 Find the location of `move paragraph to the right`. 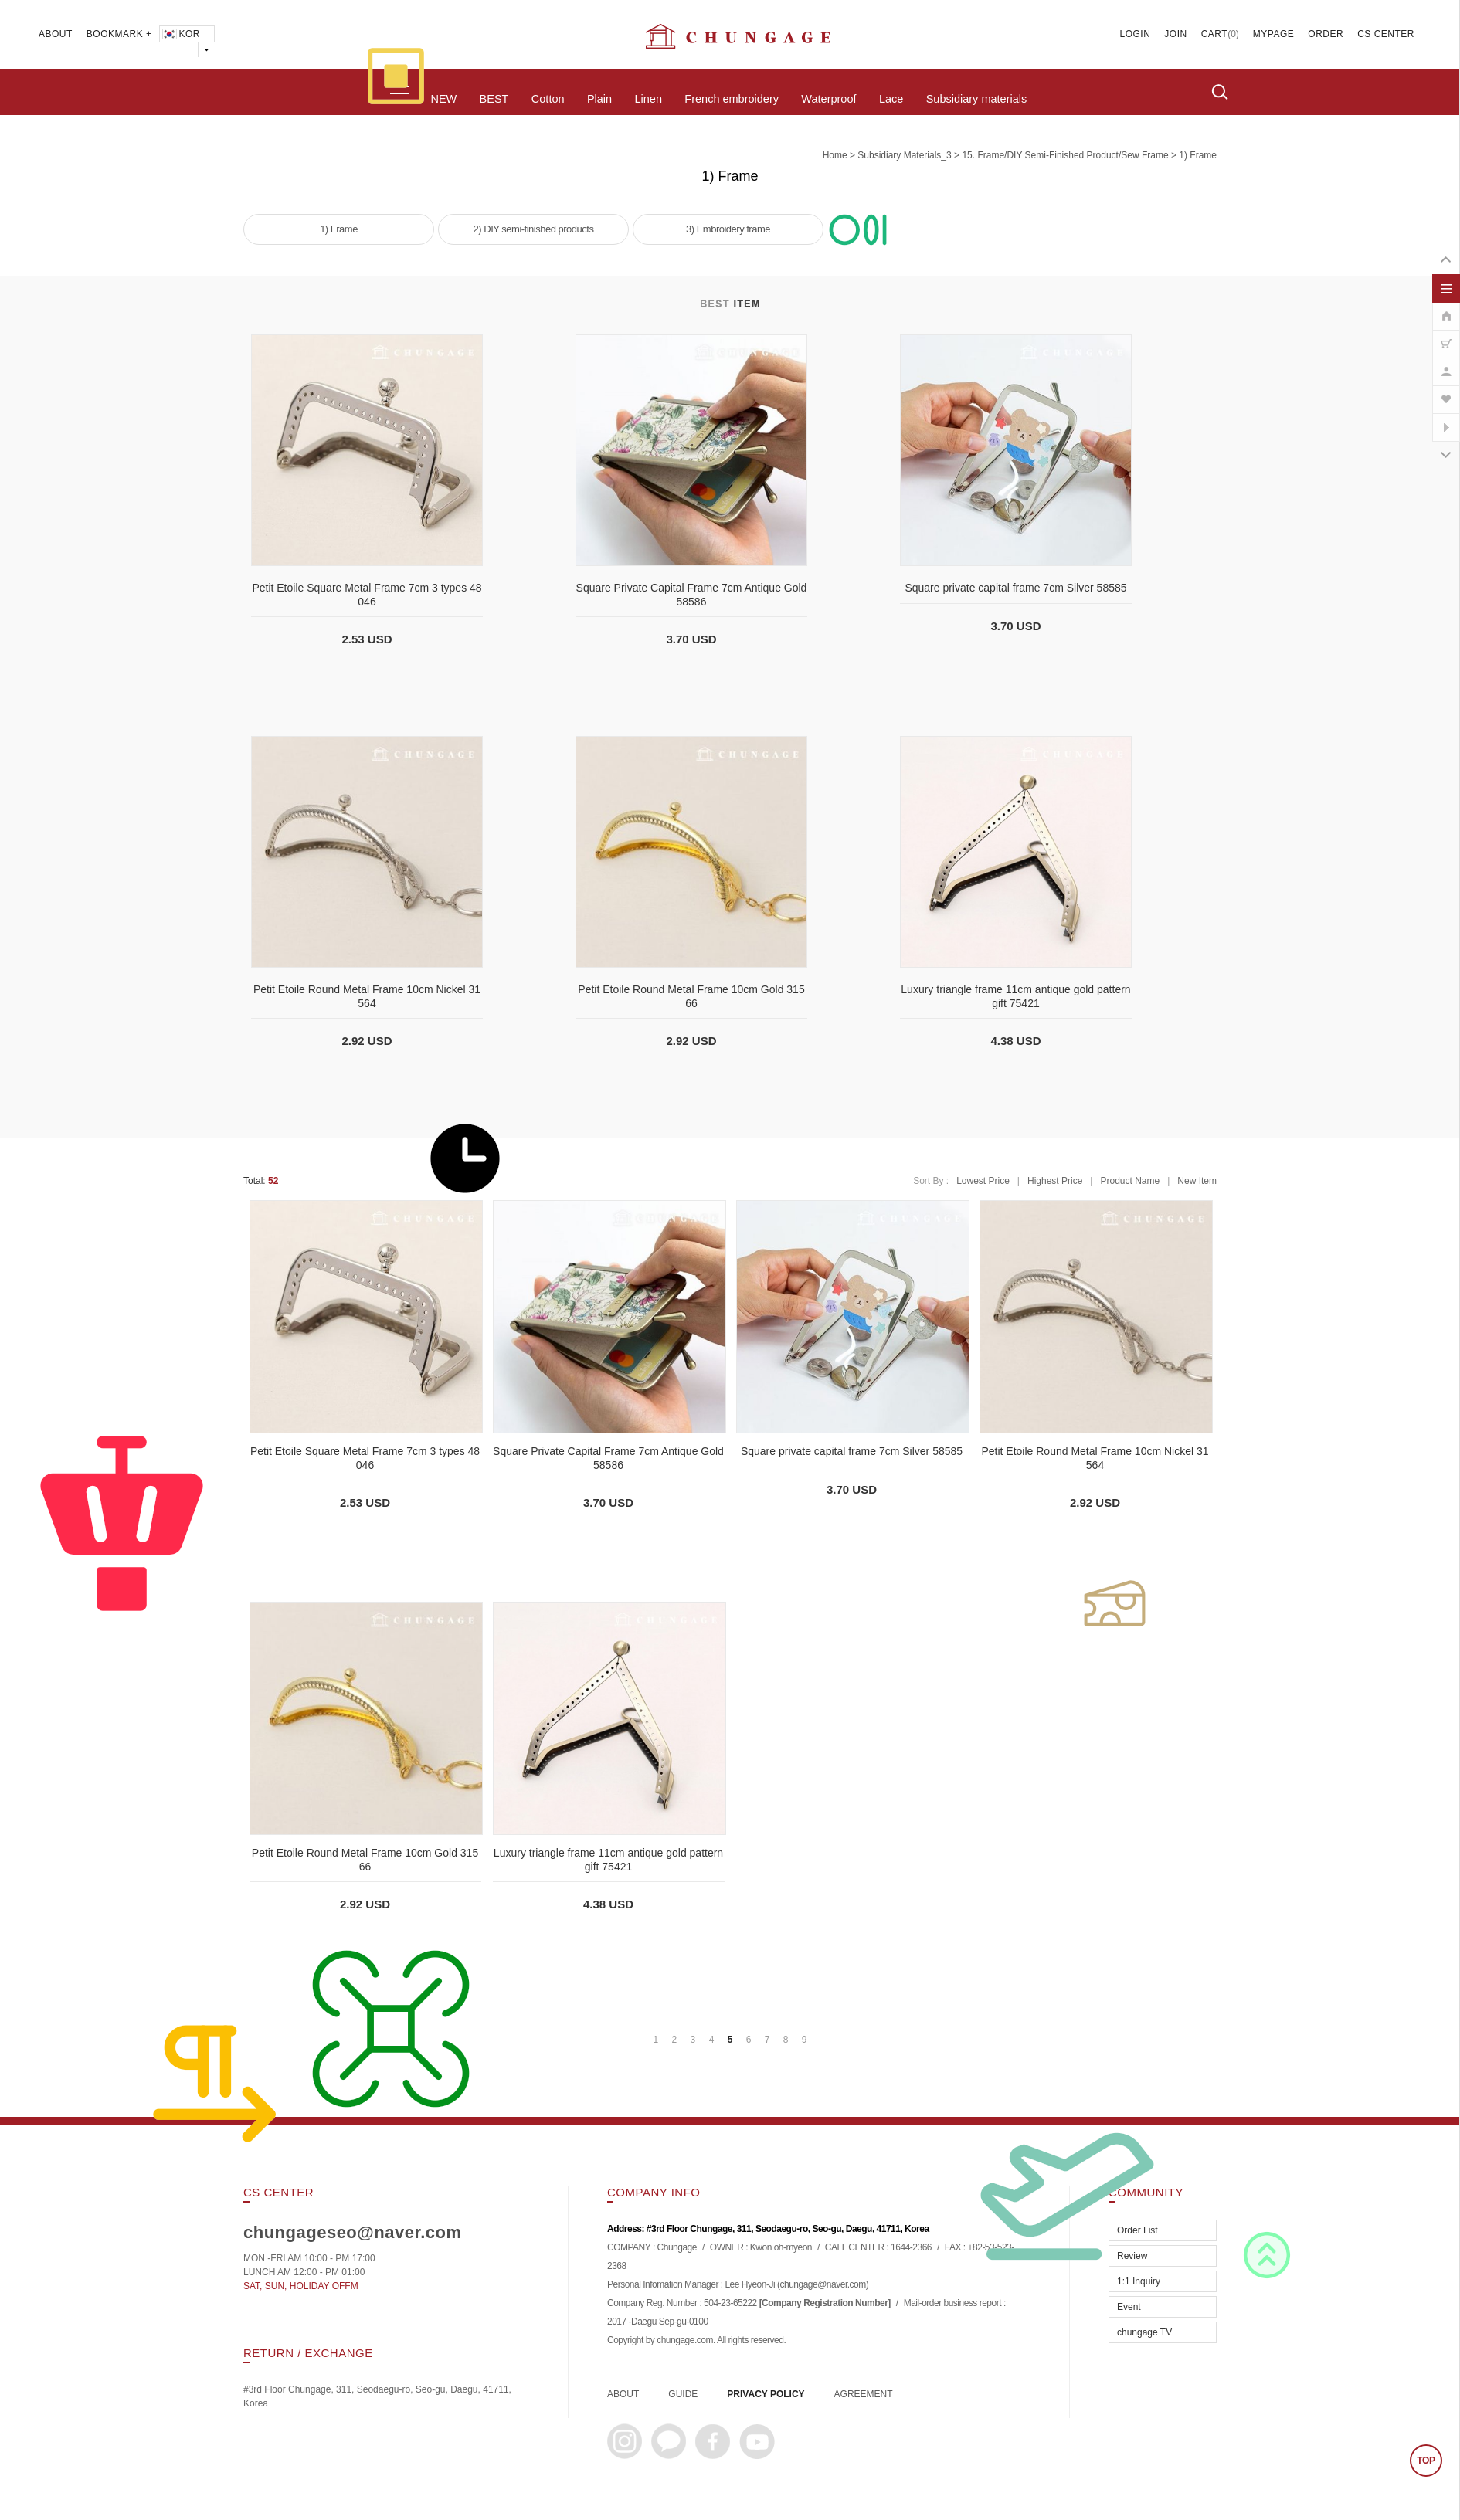

move paragraph to the right is located at coordinates (214, 2081).